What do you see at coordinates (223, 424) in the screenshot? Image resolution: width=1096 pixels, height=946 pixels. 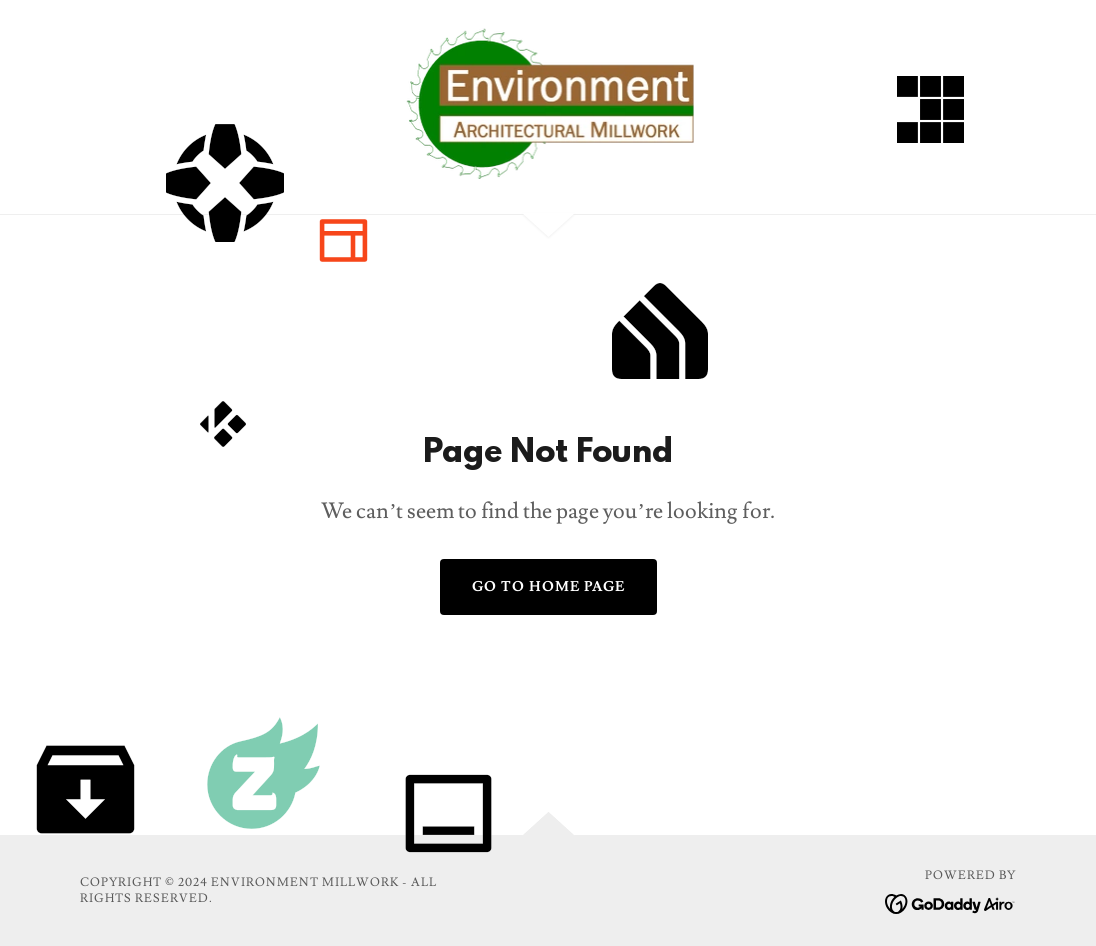 I see `open kodi media center app` at bounding box center [223, 424].